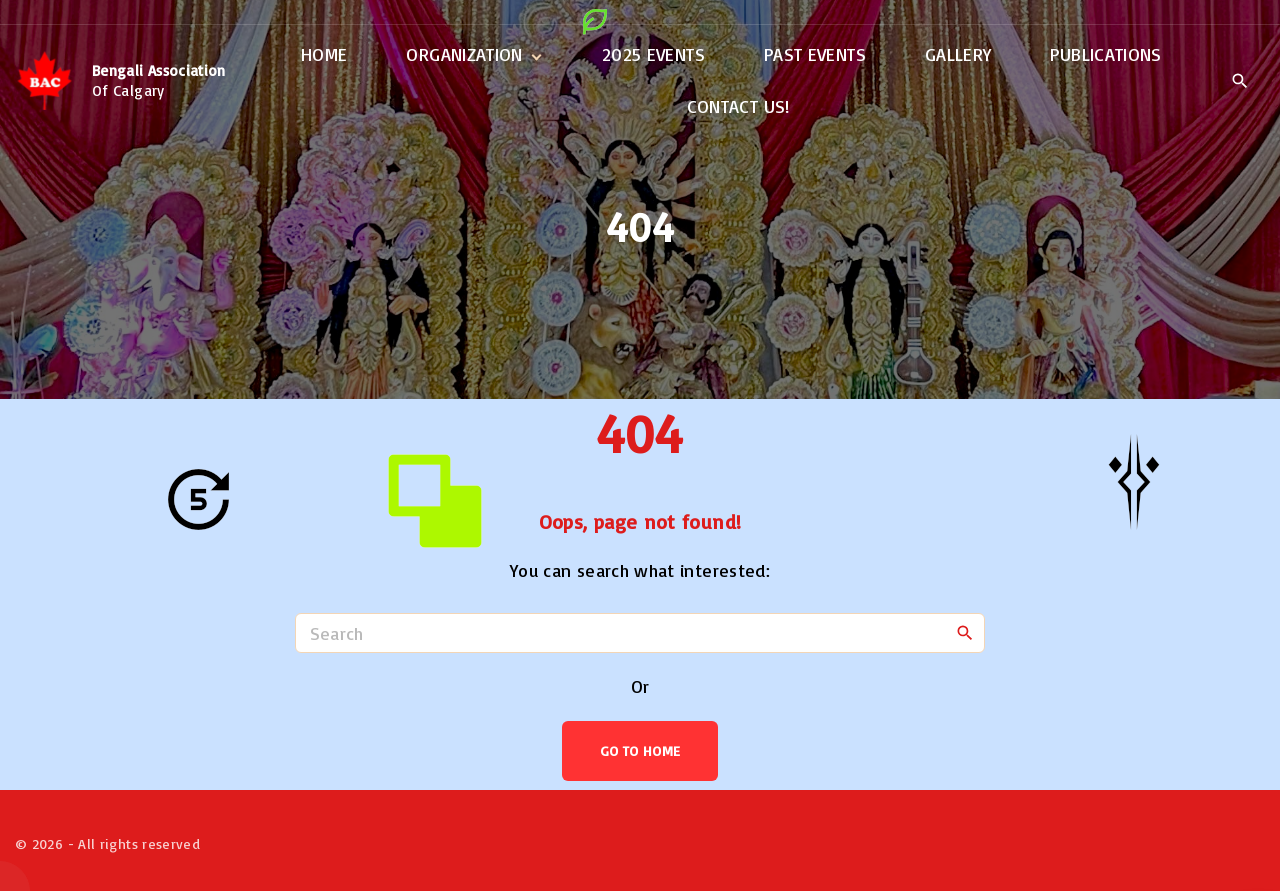 This screenshot has height=891, width=1280. What do you see at coordinates (1134, 482) in the screenshot?
I see `fulcrum app logo` at bounding box center [1134, 482].